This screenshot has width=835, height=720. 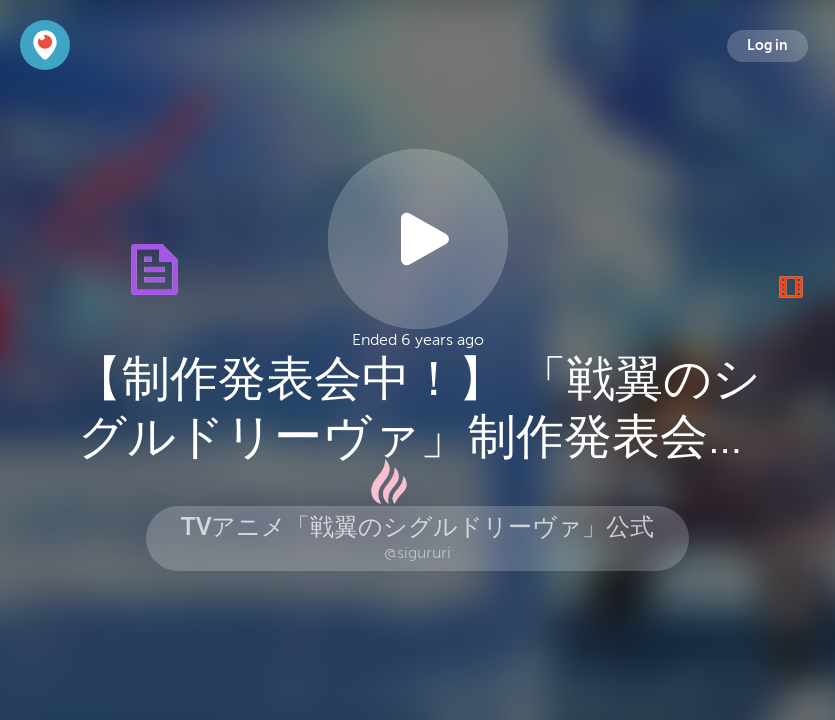 I want to click on access video or film content, so click(x=791, y=287).